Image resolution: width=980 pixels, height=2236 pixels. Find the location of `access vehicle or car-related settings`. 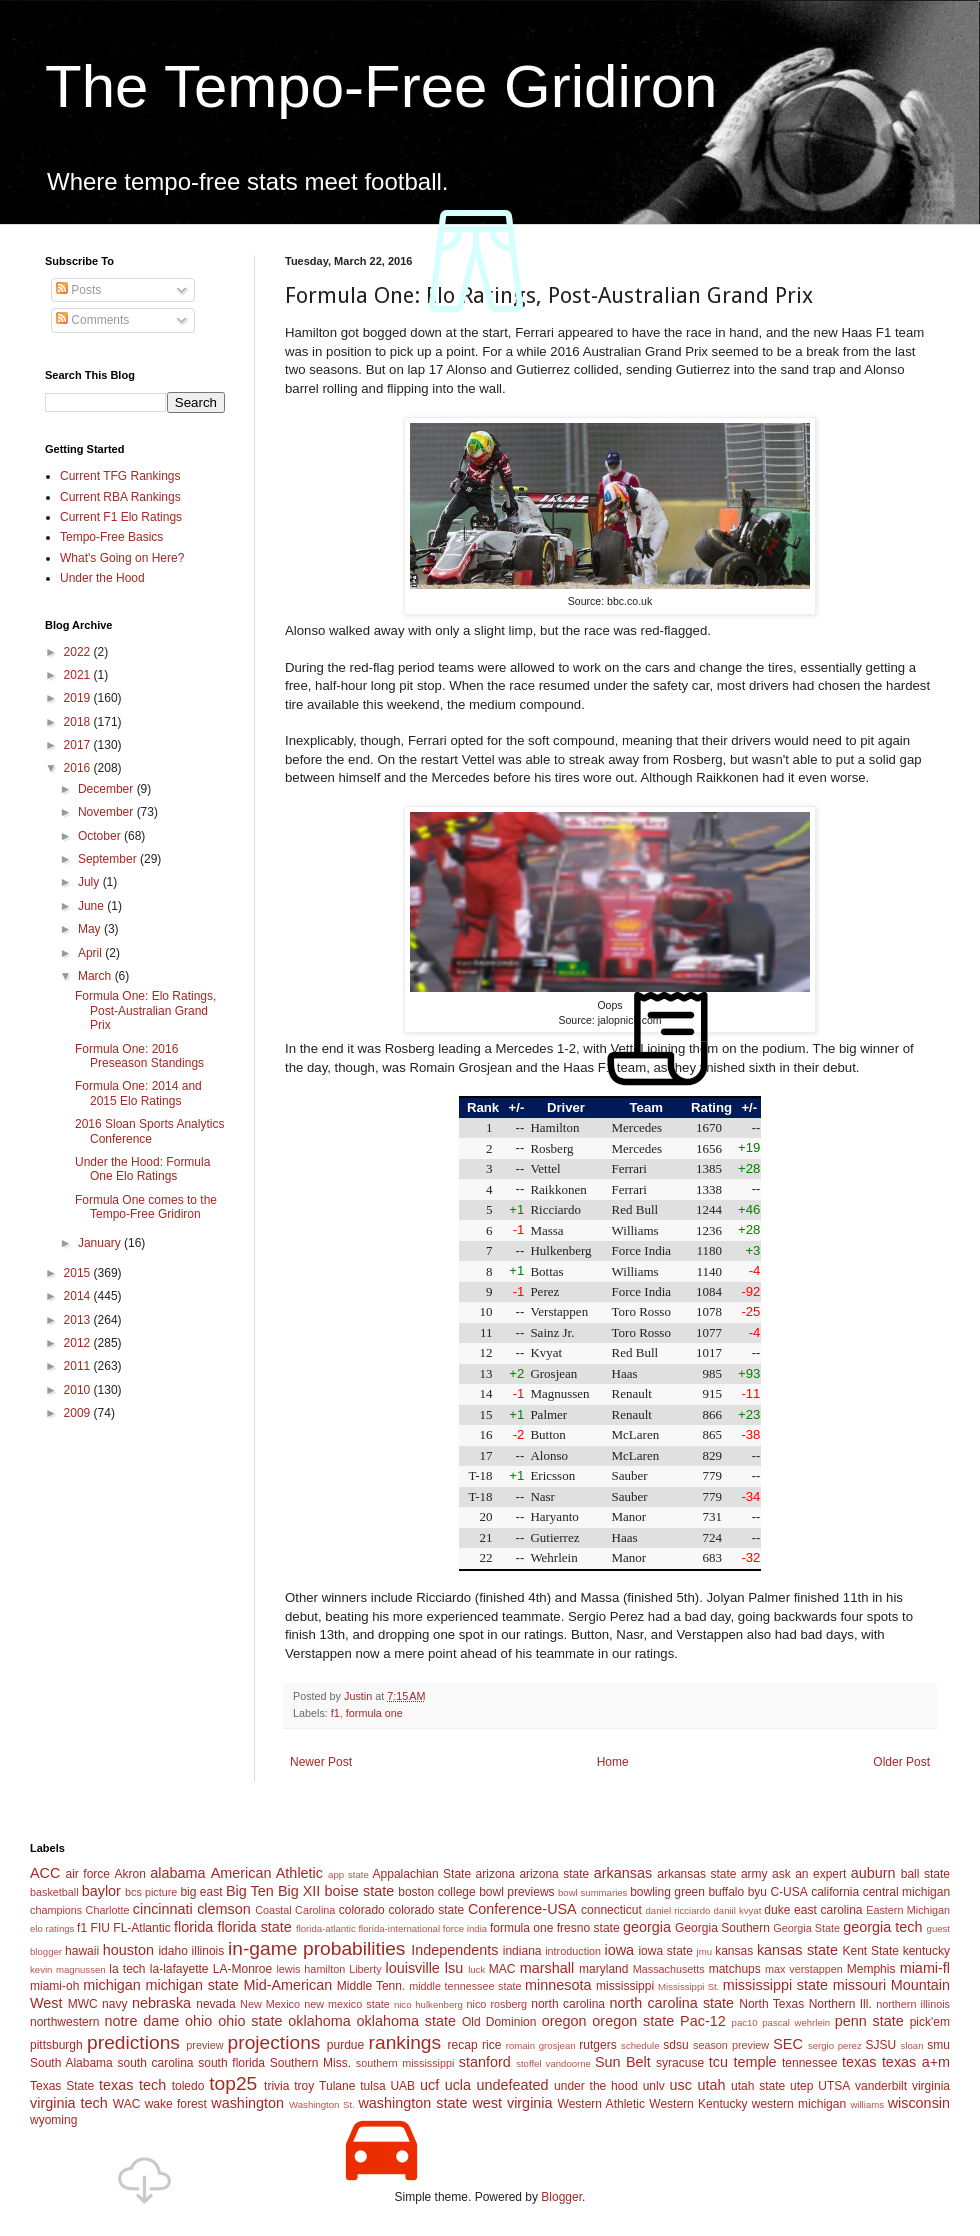

access vehicle or car-related settings is located at coordinates (381, 2150).